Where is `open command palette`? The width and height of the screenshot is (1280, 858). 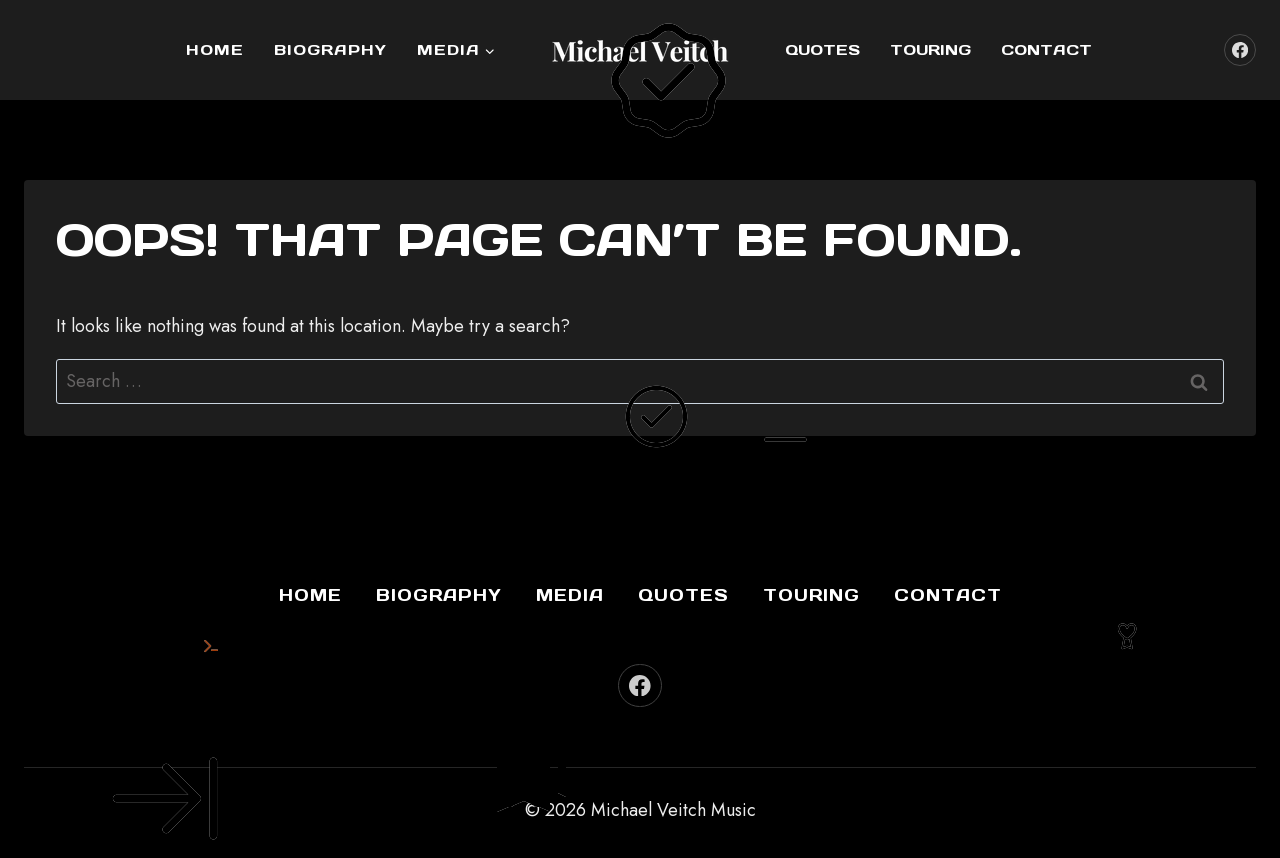
open command palette is located at coordinates (211, 646).